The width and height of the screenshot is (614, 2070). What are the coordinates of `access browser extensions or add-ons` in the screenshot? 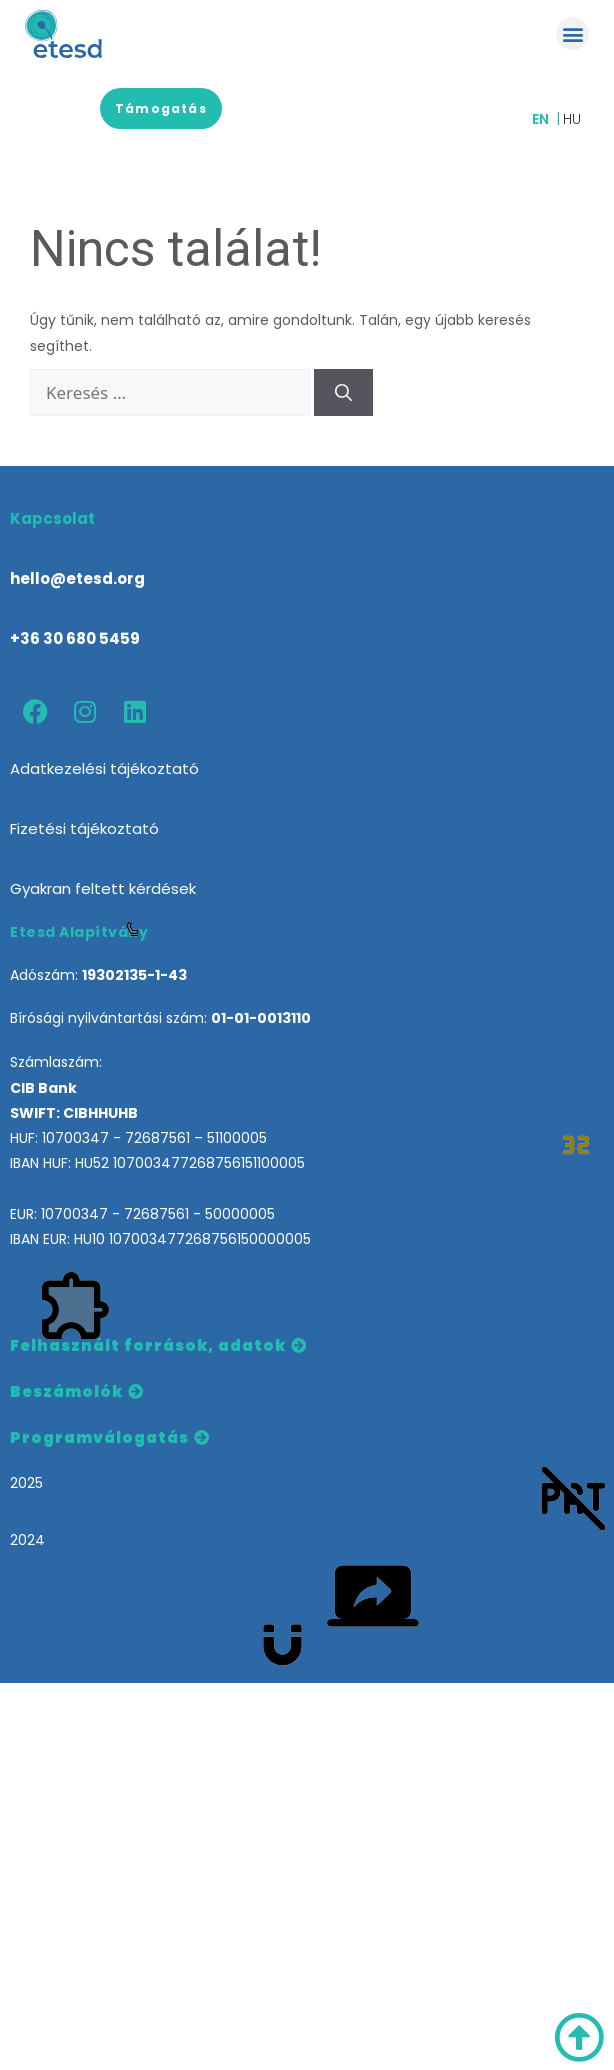 It's located at (76, 1304).